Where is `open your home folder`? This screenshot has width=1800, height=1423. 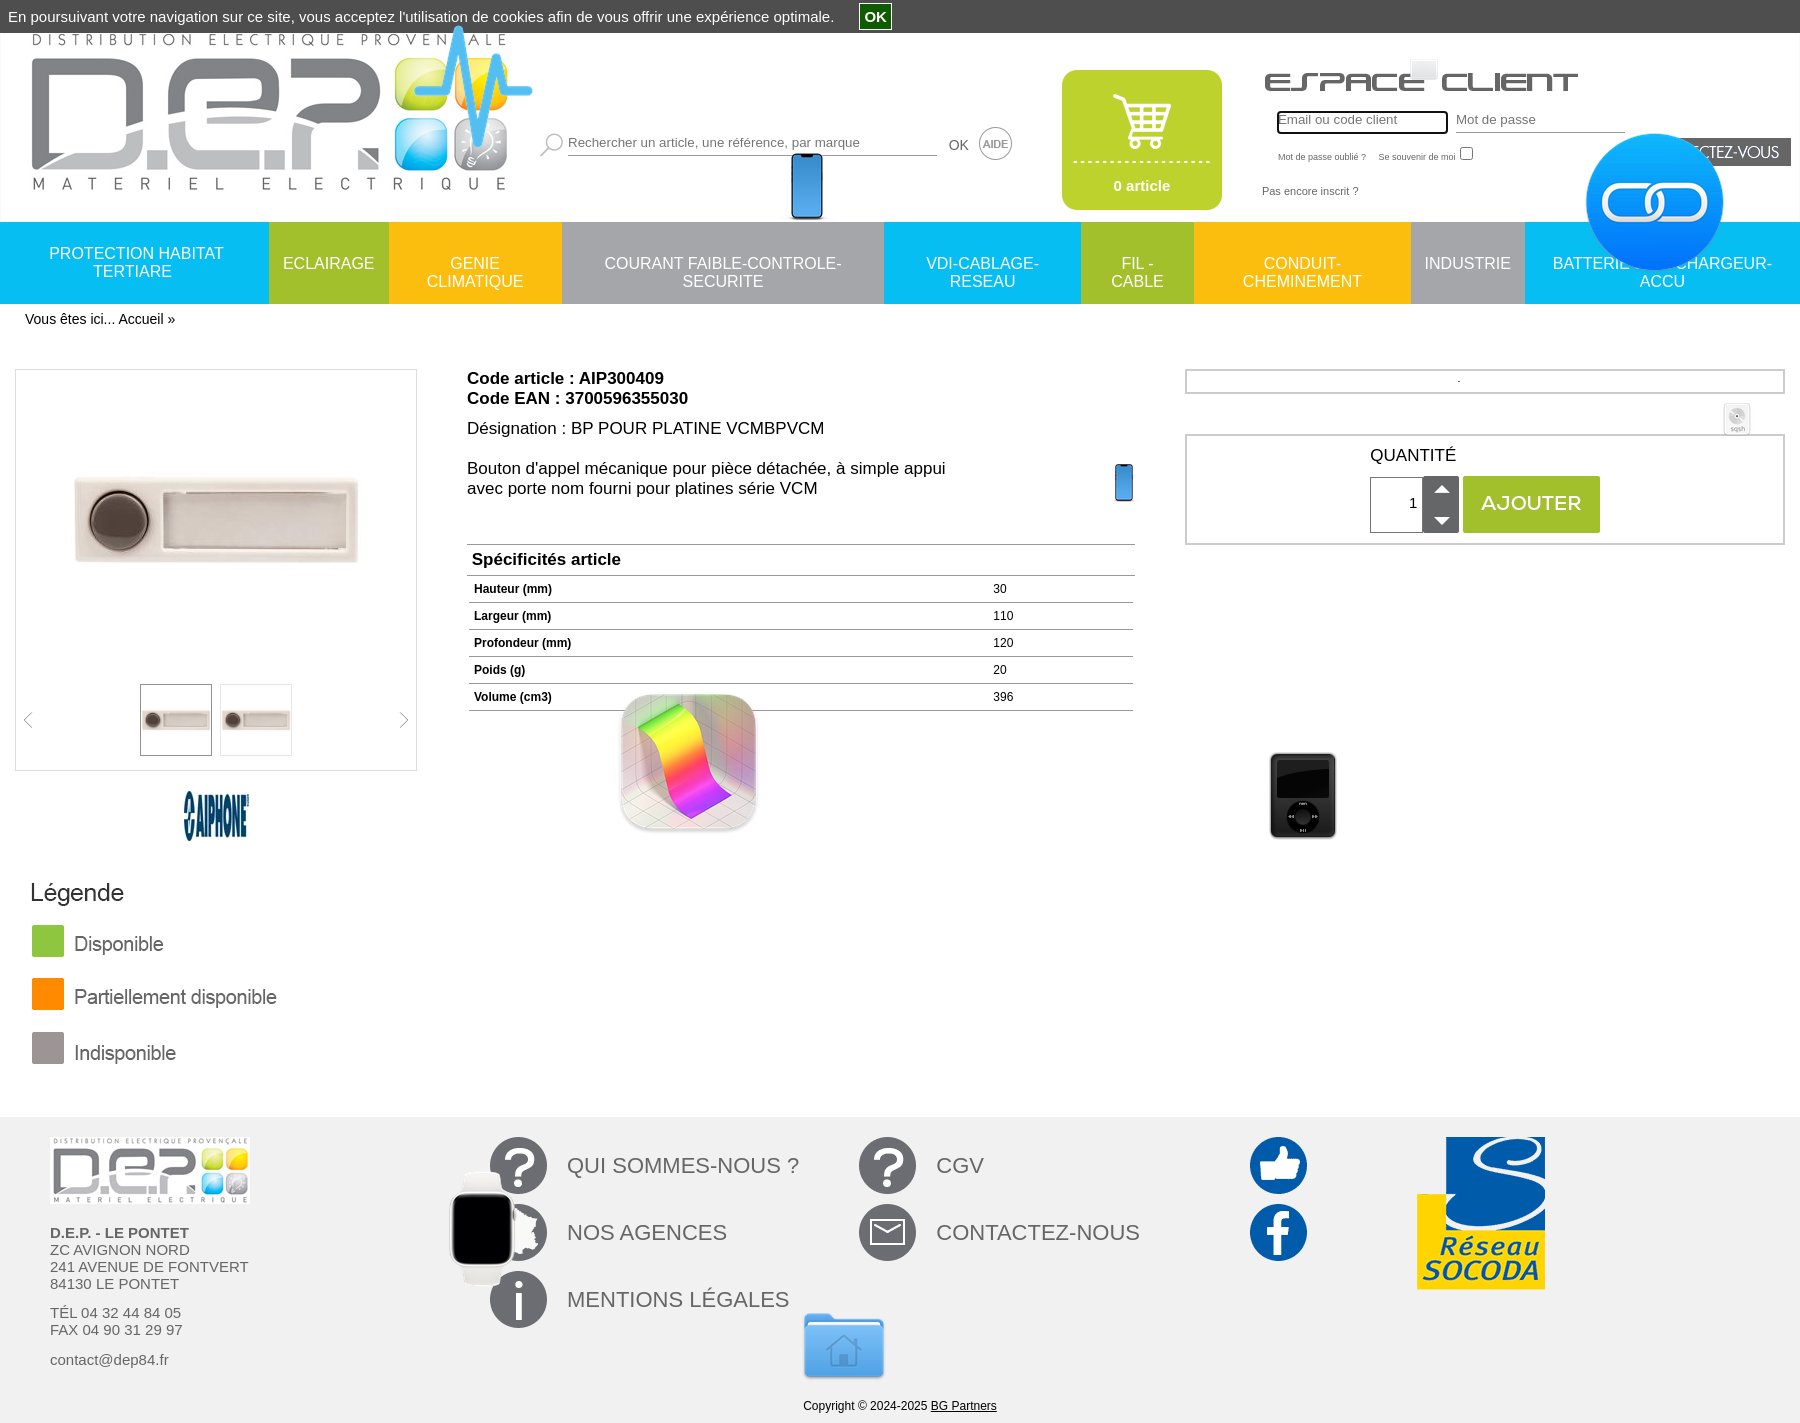 open your home folder is located at coordinates (844, 1345).